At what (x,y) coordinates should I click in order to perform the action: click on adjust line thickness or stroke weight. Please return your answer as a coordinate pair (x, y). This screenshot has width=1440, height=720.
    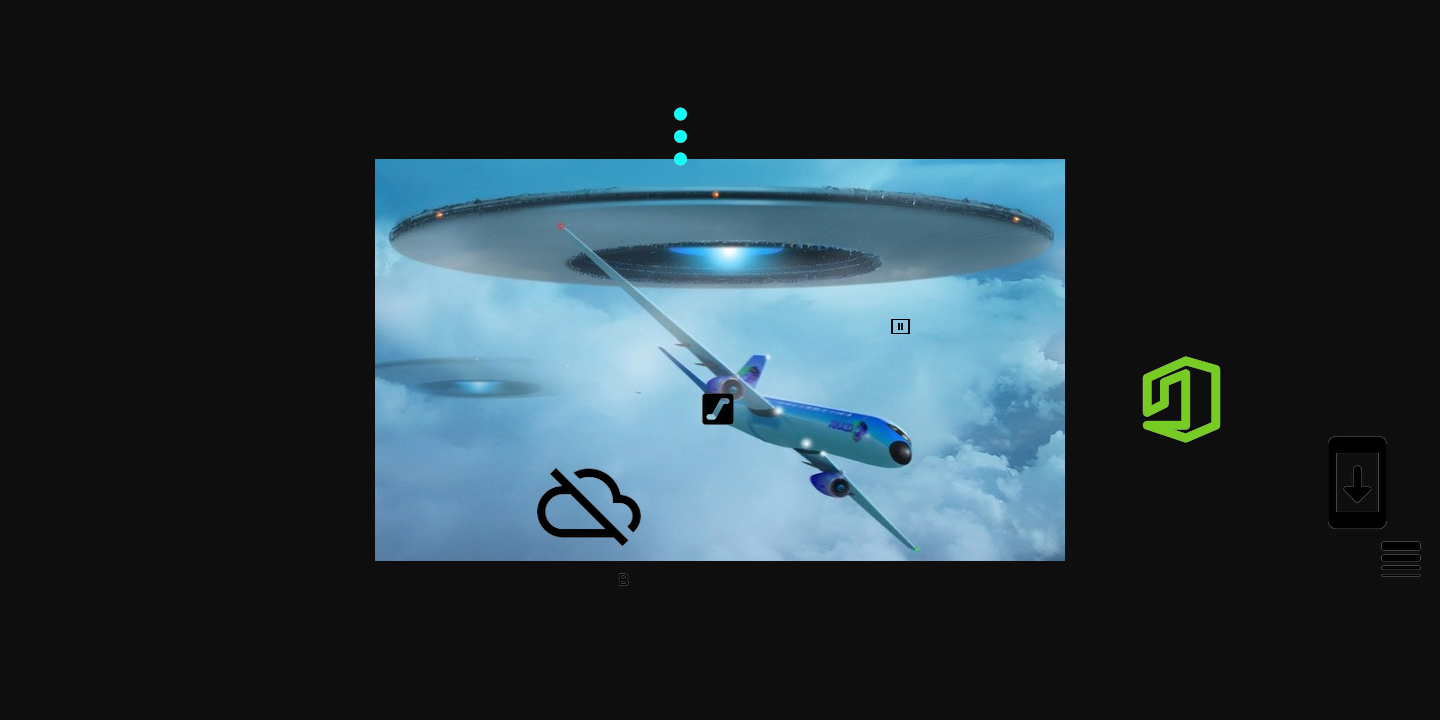
    Looking at the image, I should click on (1401, 559).